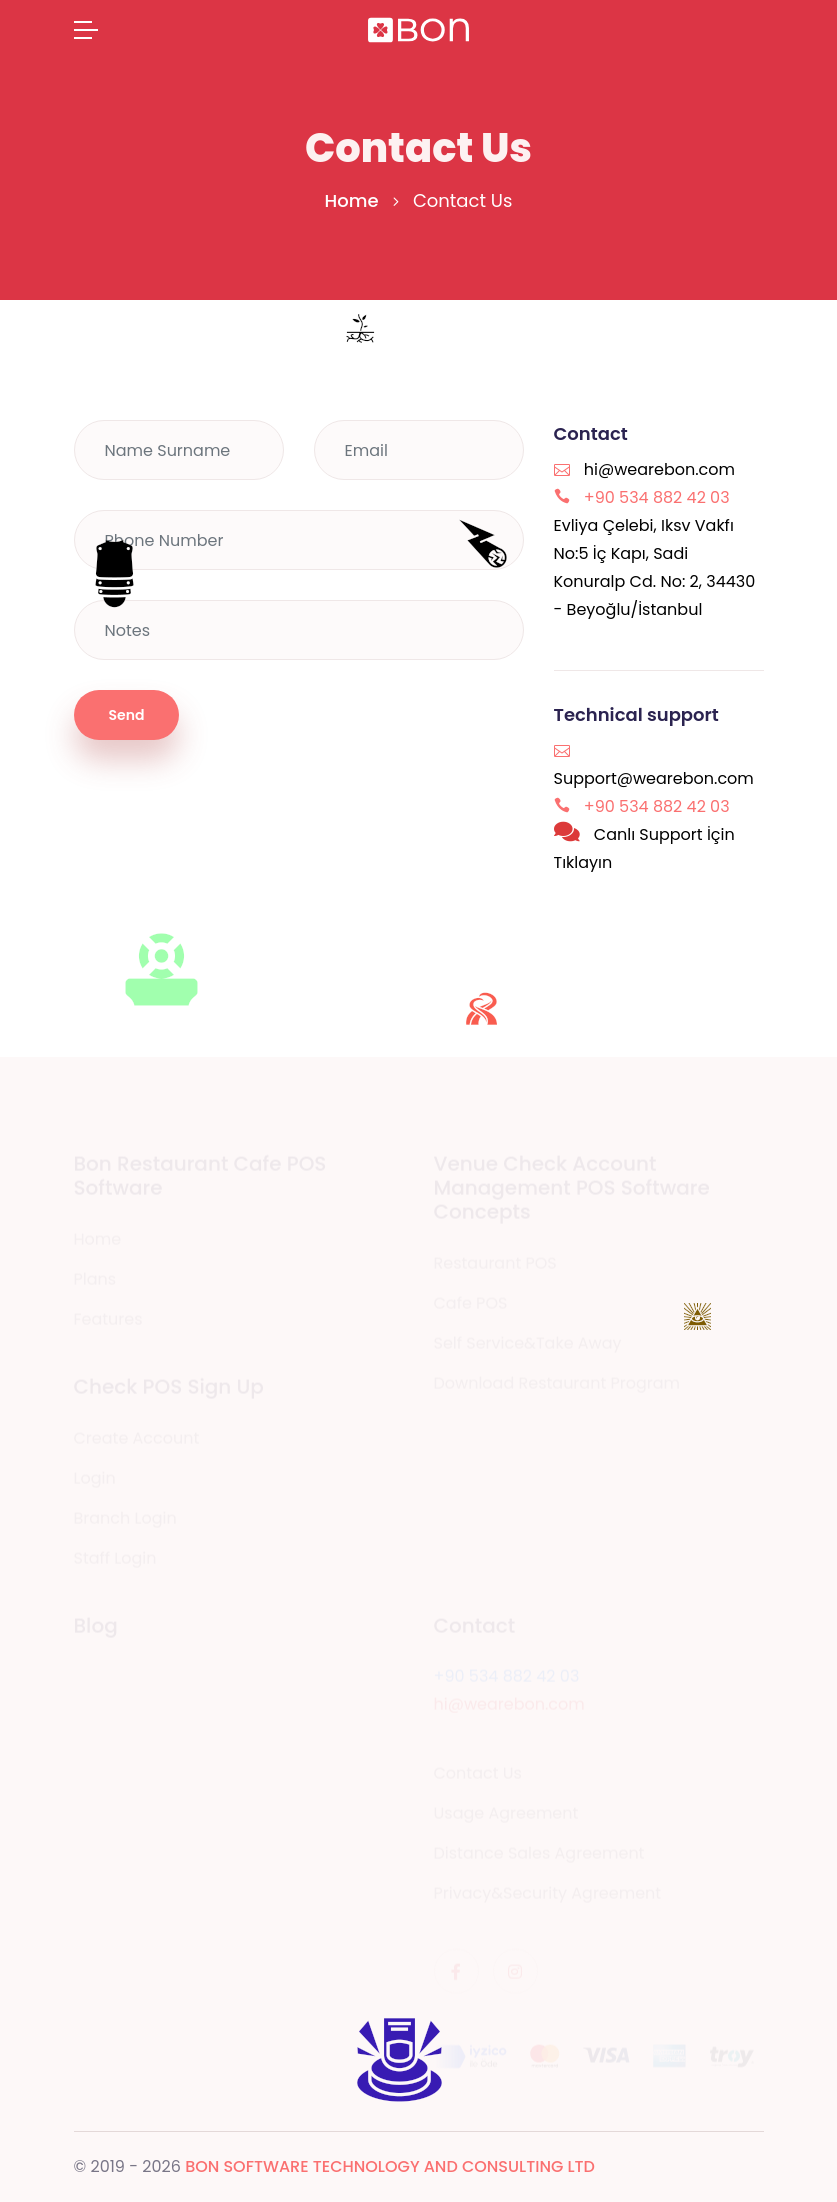  I want to click on view plant root system details, so click(360, 328).